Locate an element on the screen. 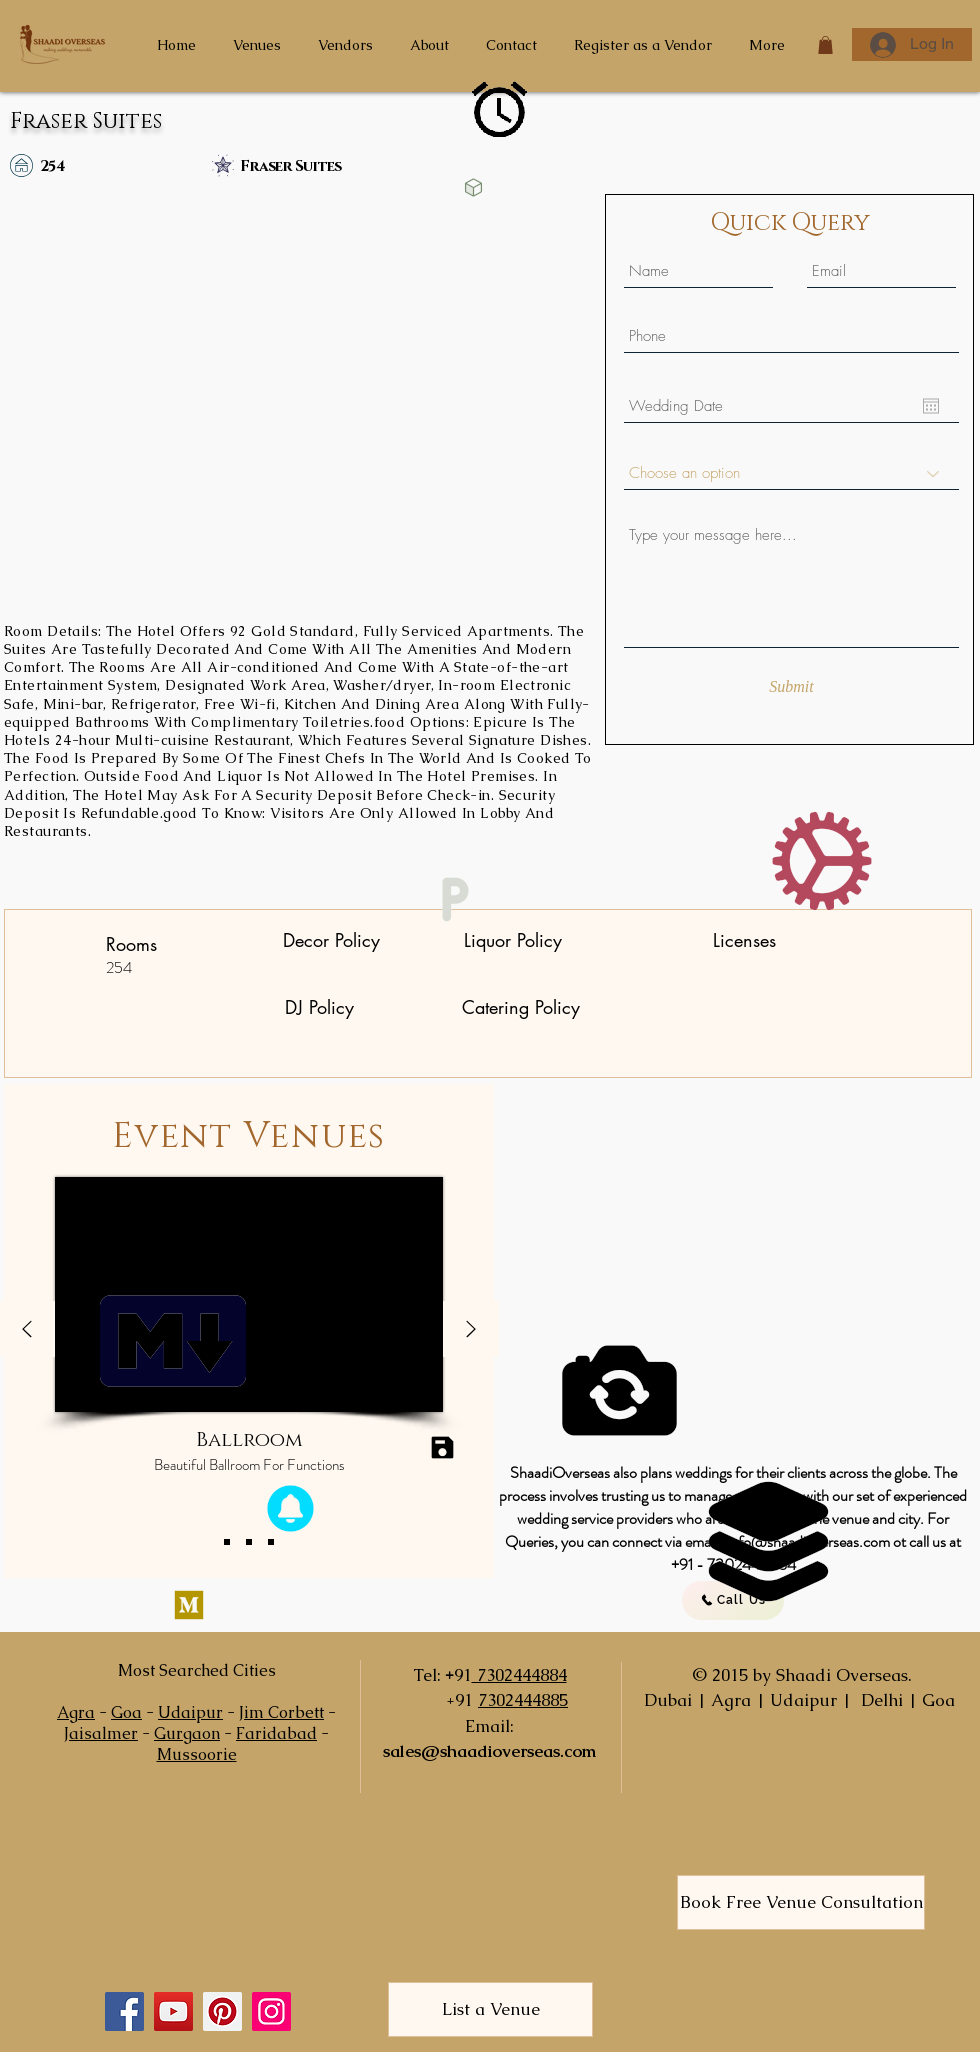 This screenshot has height=2052, width=980. access settings is located at coordinates (822, 861).